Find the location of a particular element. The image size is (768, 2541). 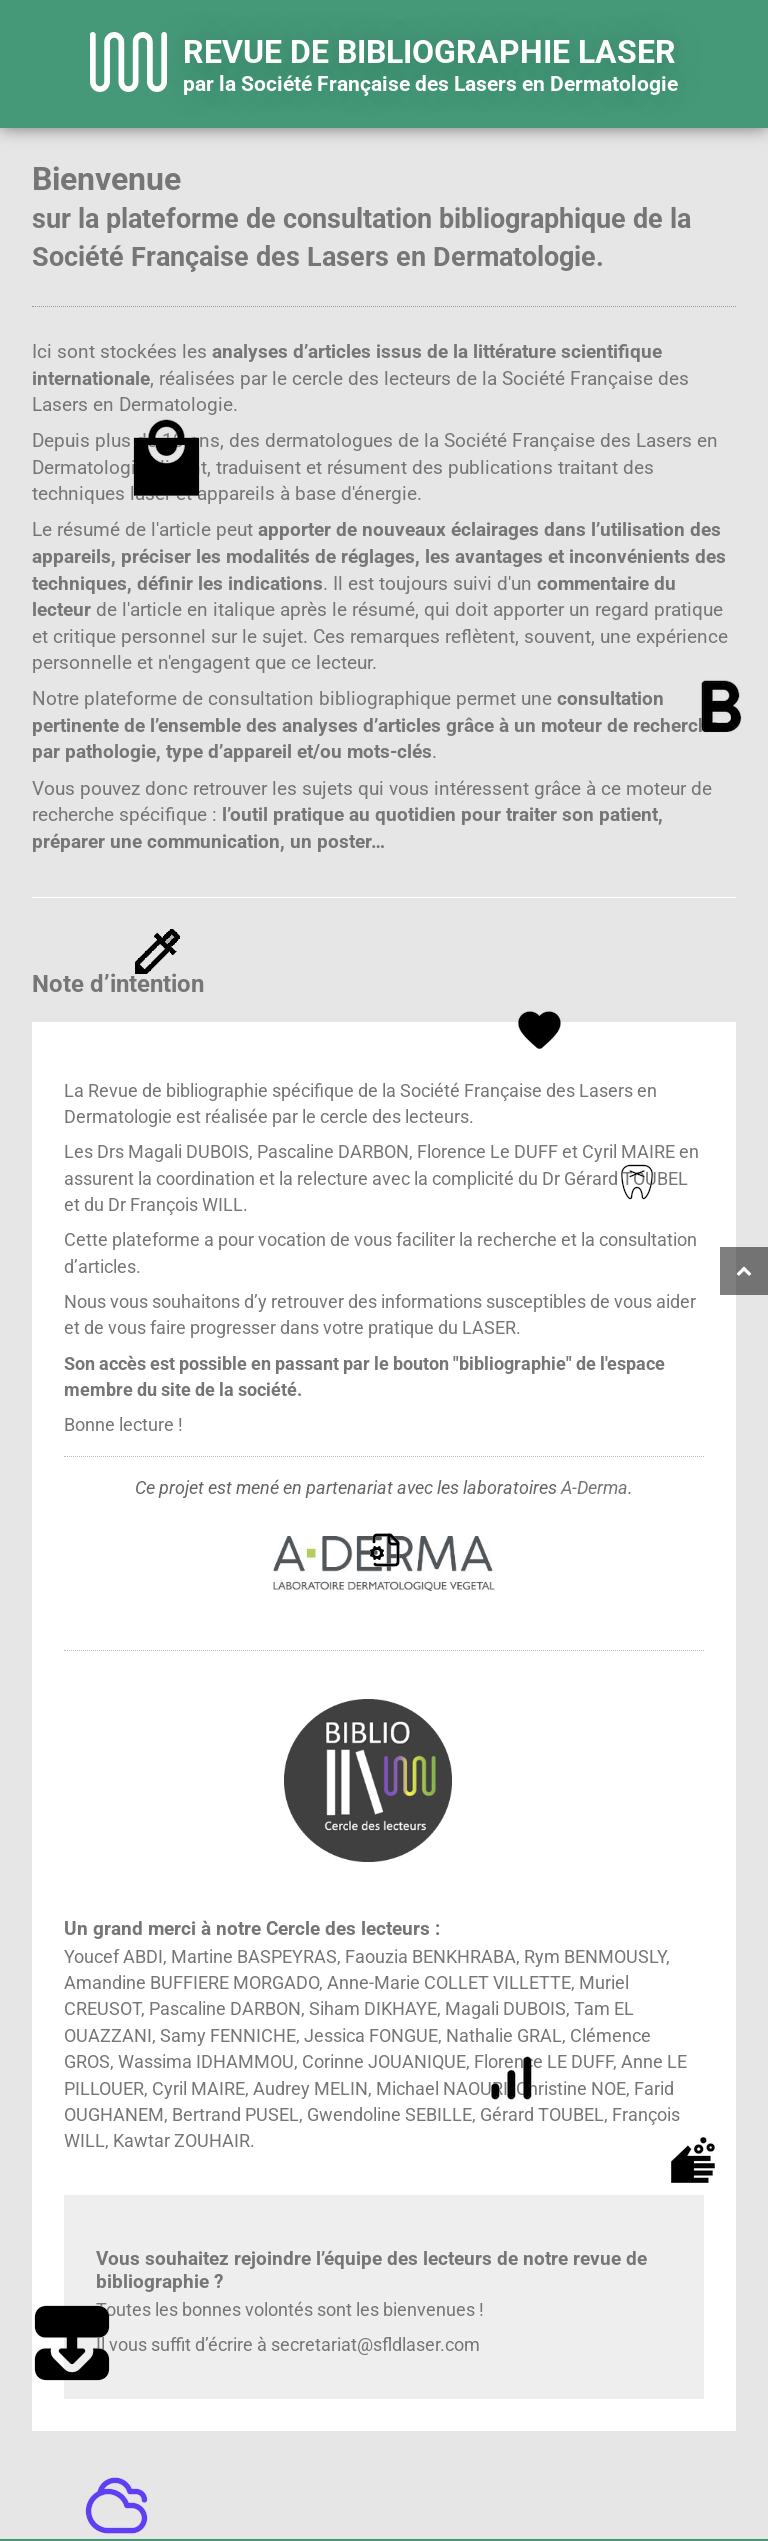

access file settings or configuration is located at coordinates (386, 1550).